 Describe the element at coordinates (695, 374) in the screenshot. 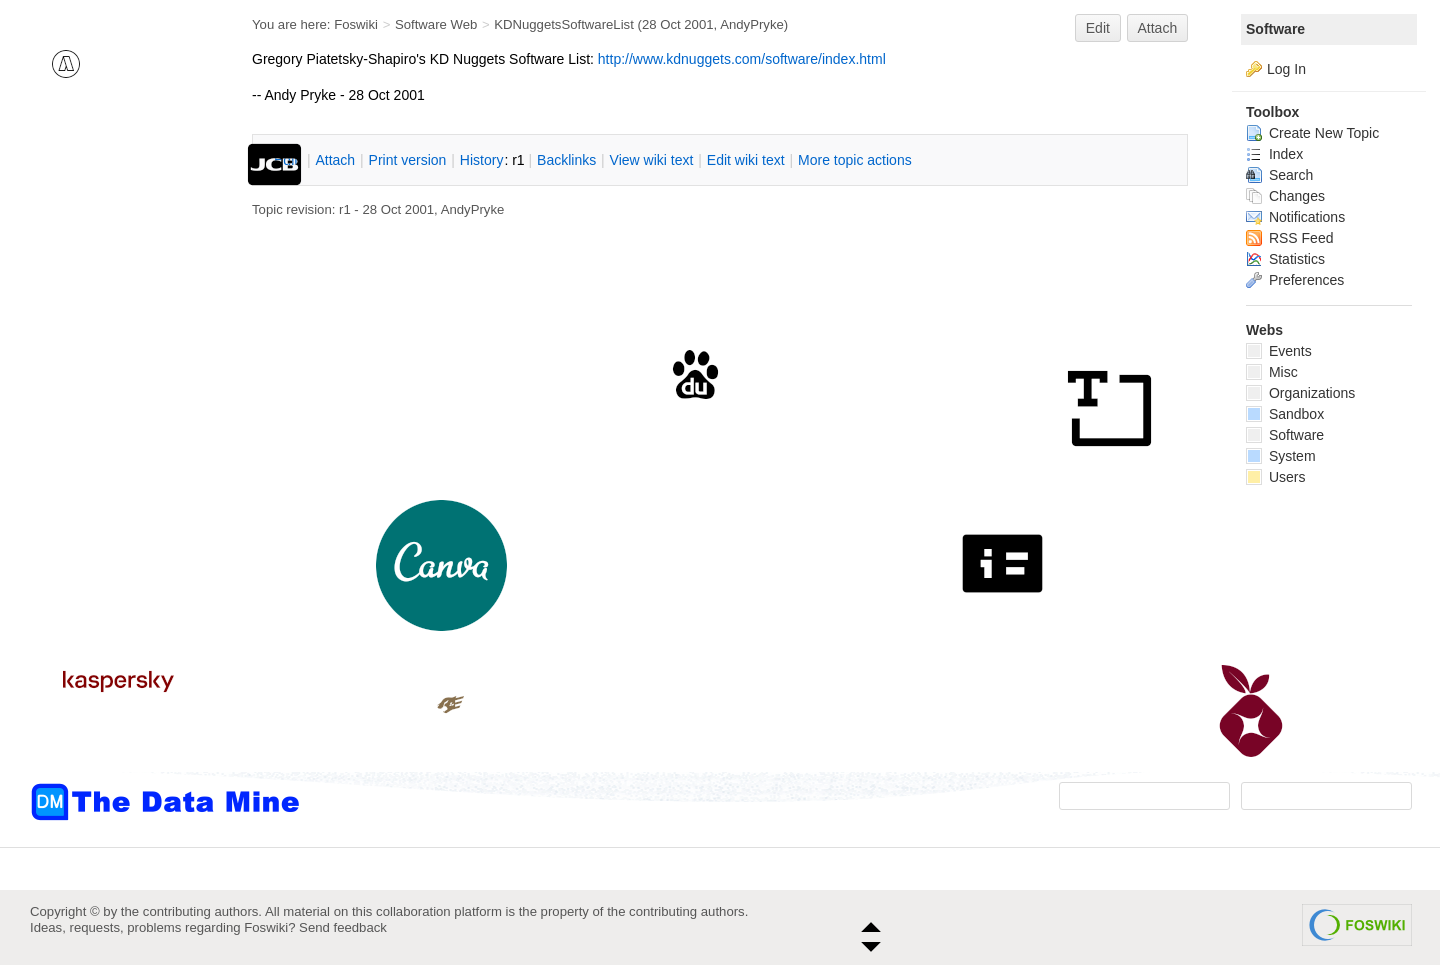

I see `open Baidu search engine` at that location.